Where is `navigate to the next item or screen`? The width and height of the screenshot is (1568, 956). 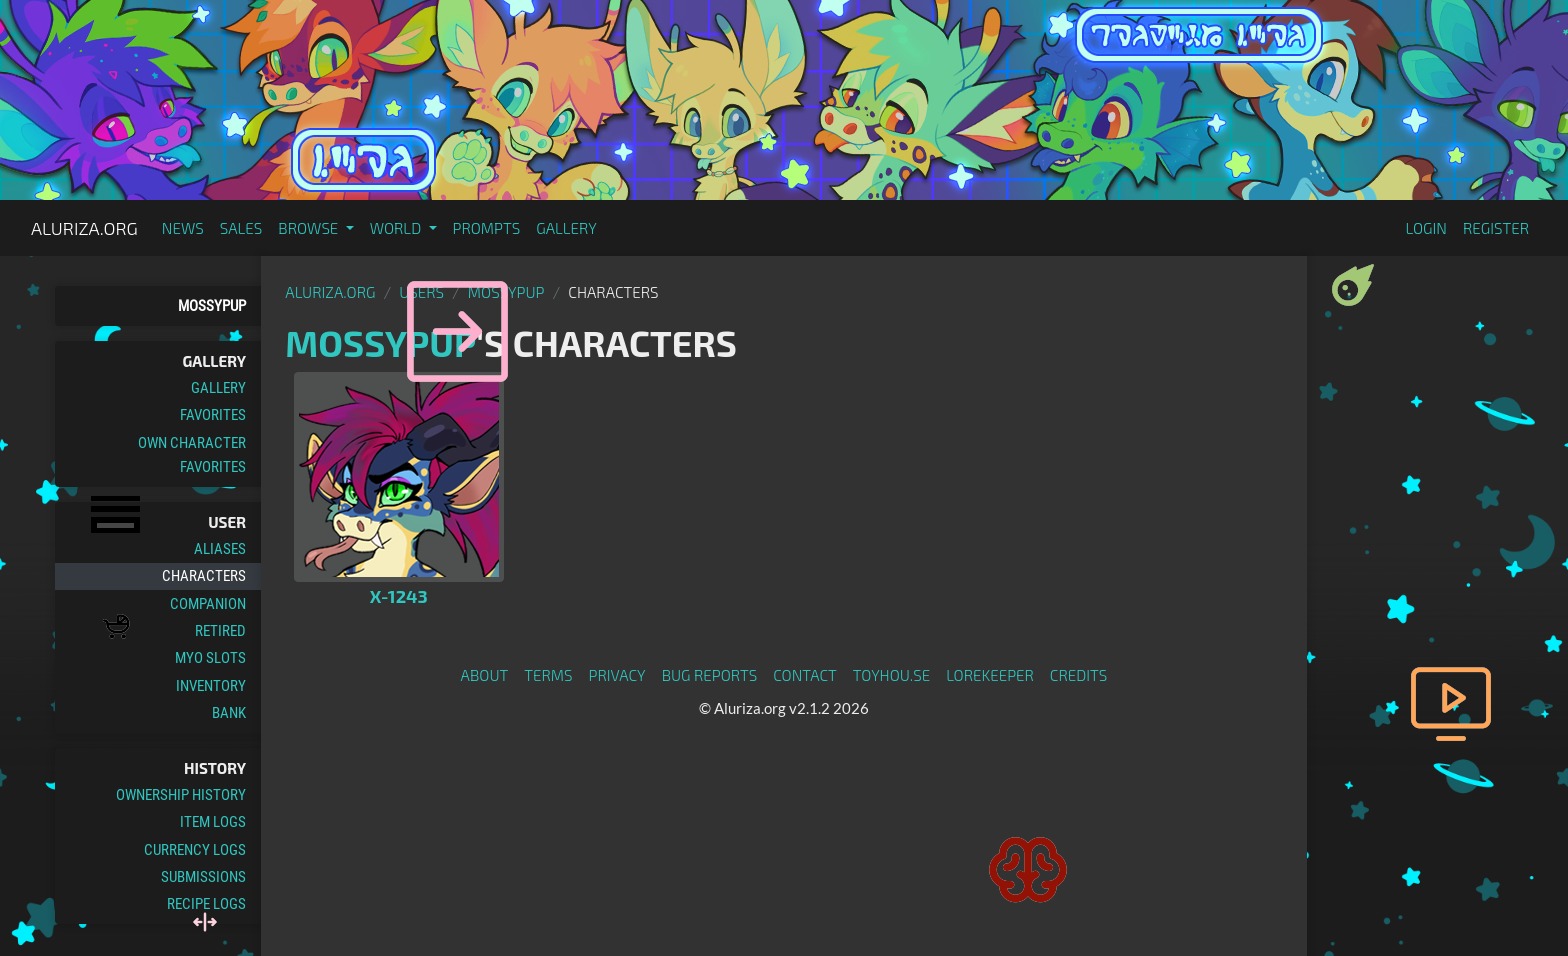
navigate to the next item or screen is located at coordinates (457, 331).